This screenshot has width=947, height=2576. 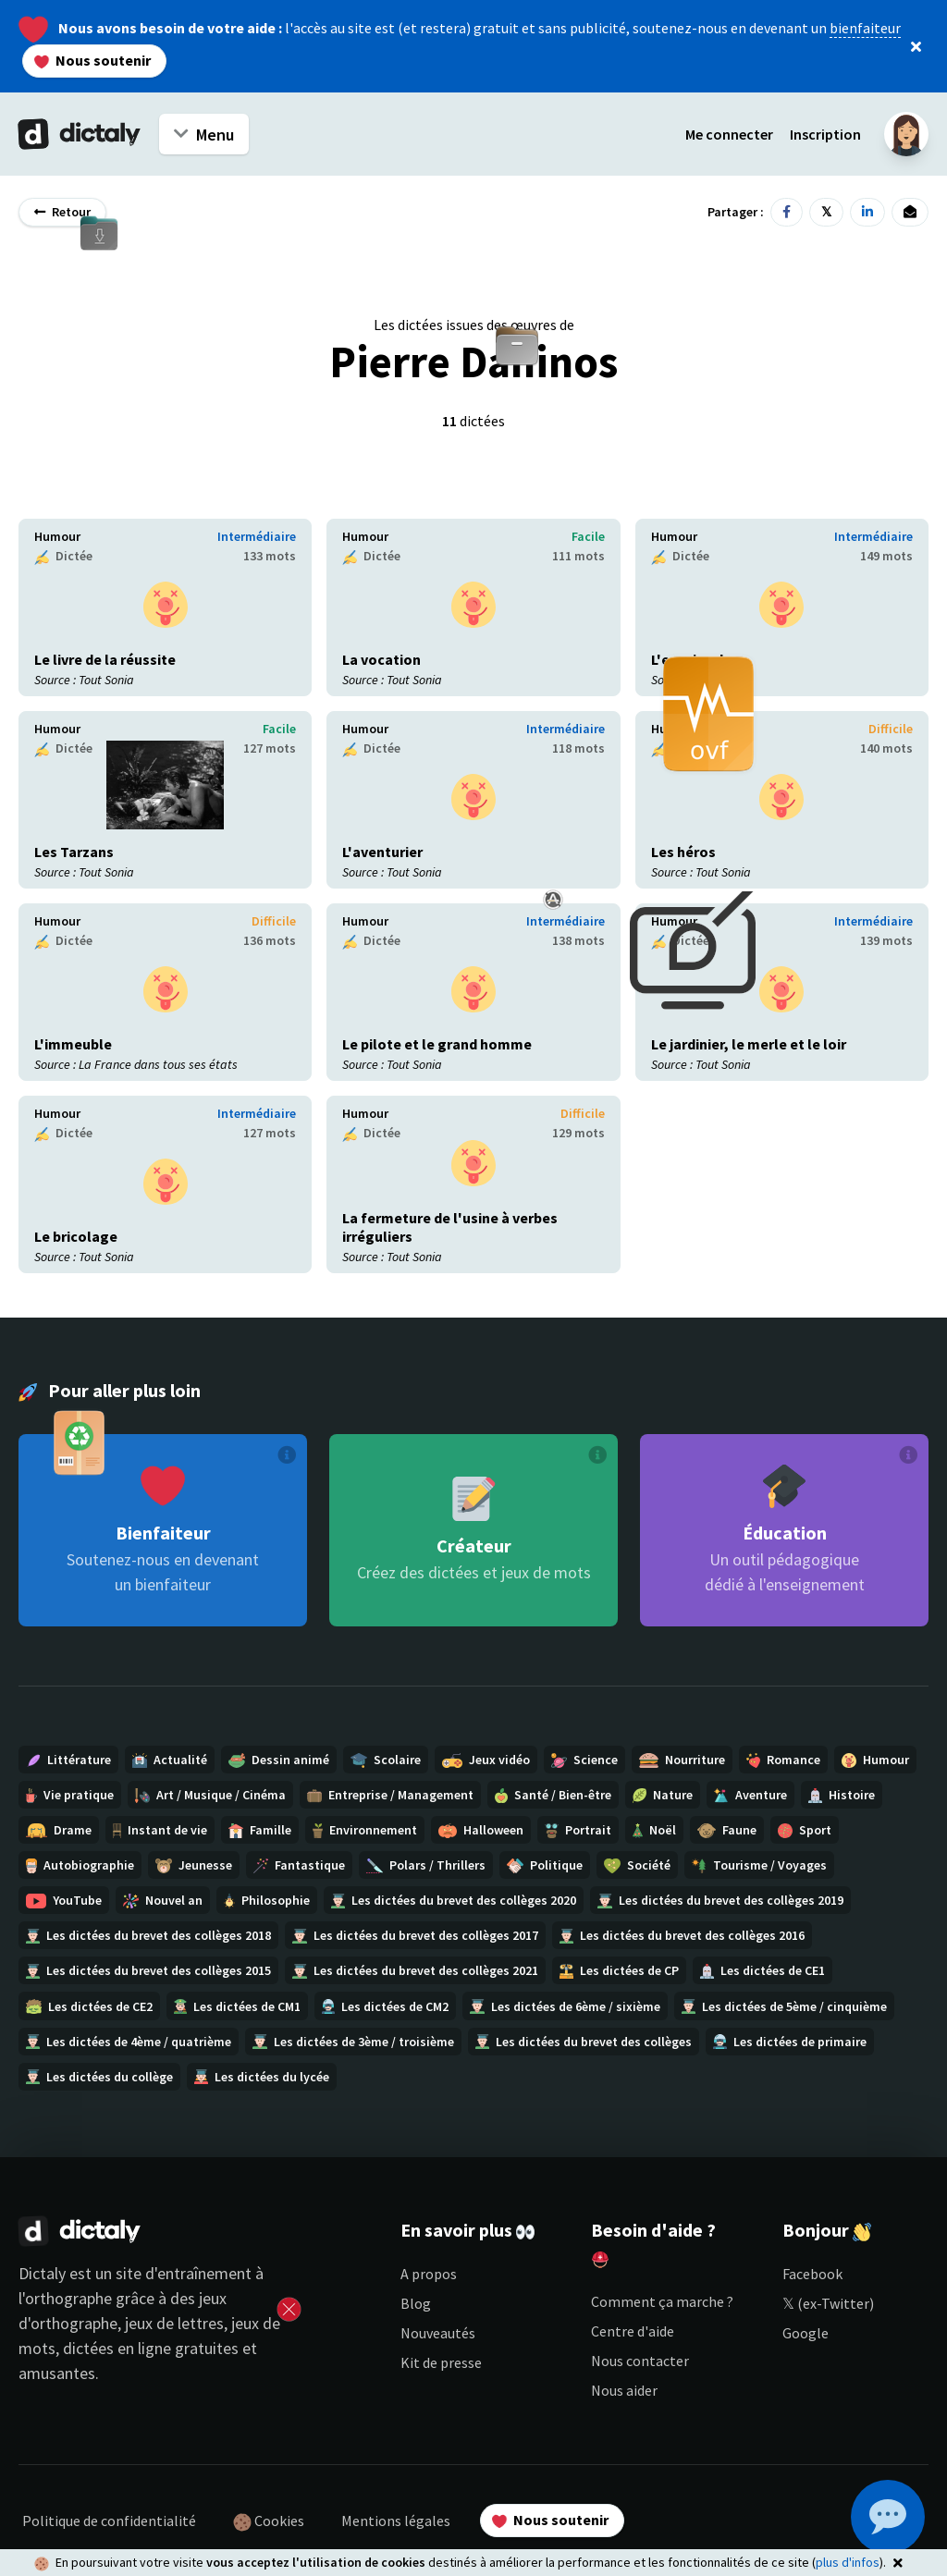 What do you see at coordinates (708, 714) in the screenshot?
I see `virtualbox open virtualization format file` at bounding box center [708, 714].